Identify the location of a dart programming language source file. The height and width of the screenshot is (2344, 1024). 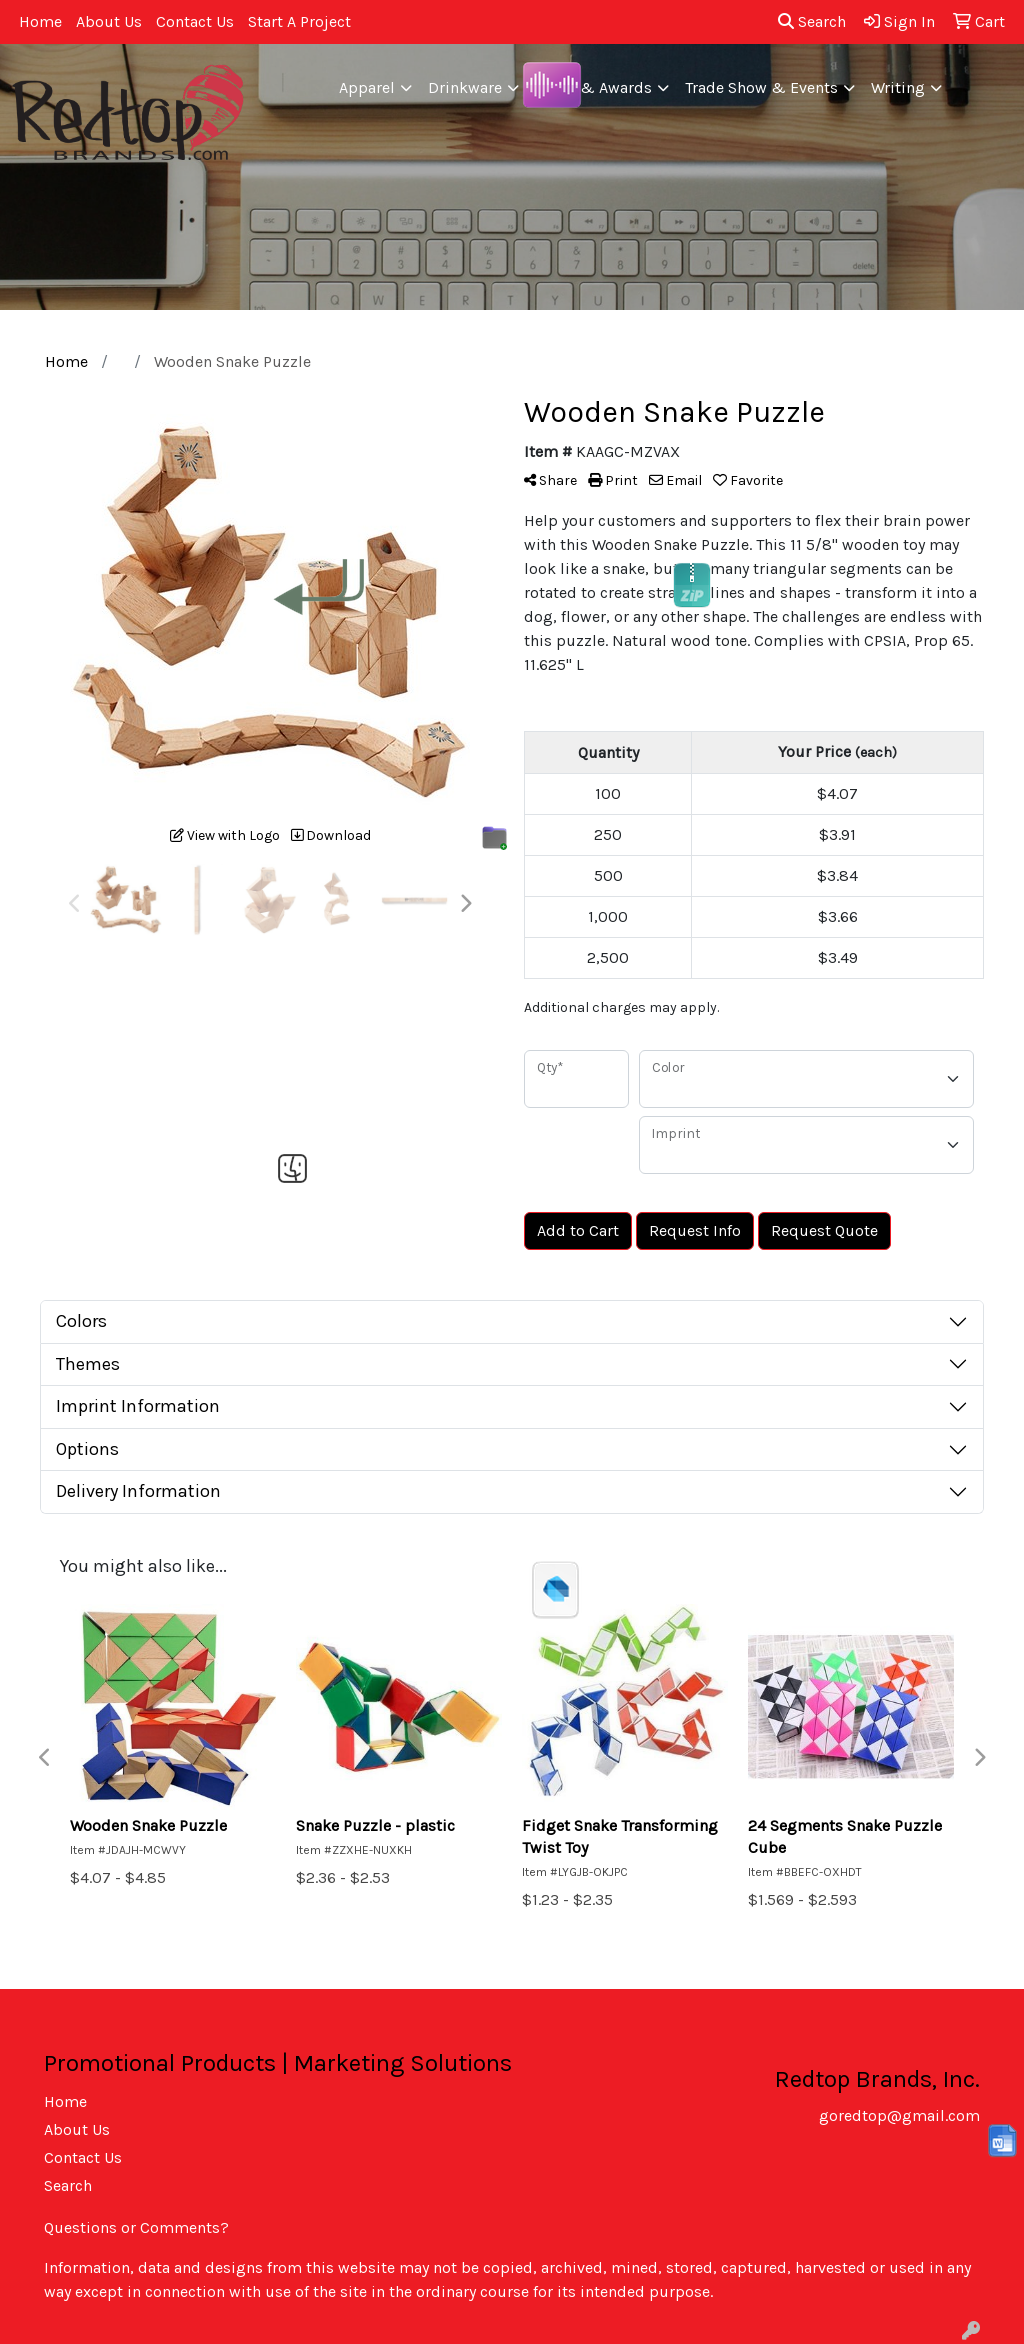
(555, 1589).